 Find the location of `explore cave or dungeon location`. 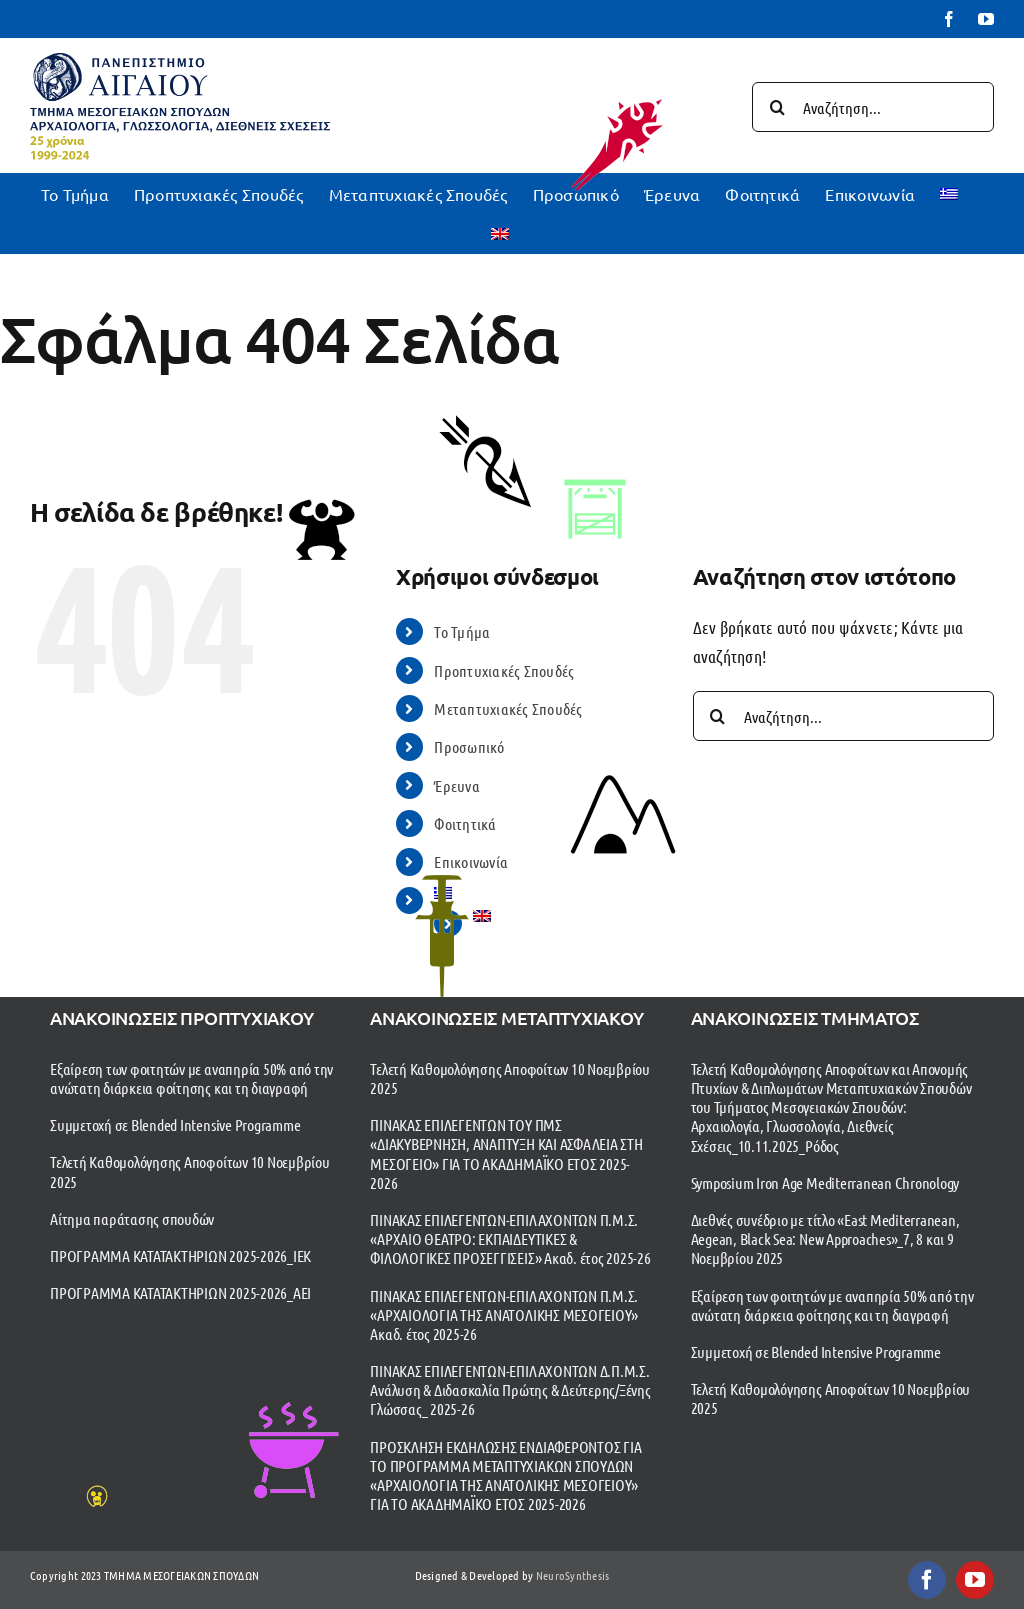

explore cave or dungeon location is located at coordinates (623, 817).